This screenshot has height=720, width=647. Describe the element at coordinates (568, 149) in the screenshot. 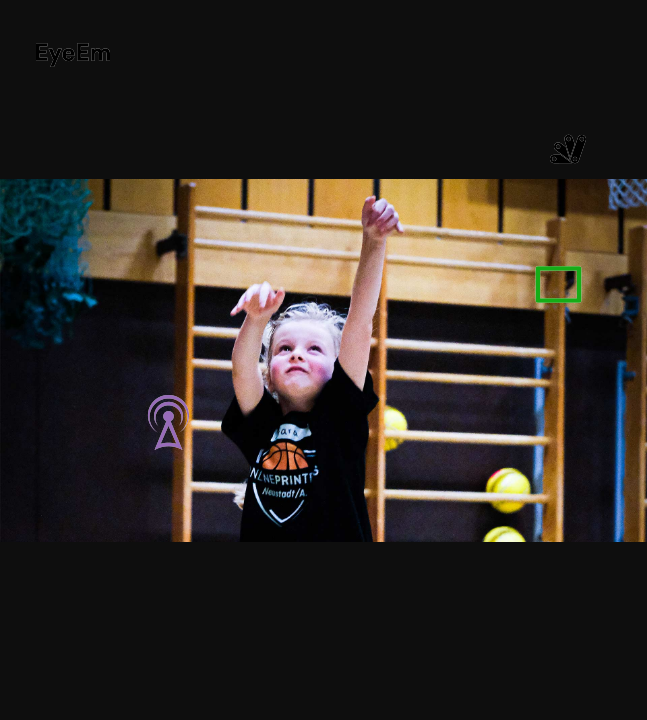

I see `Google Apps Script logo` at that location.